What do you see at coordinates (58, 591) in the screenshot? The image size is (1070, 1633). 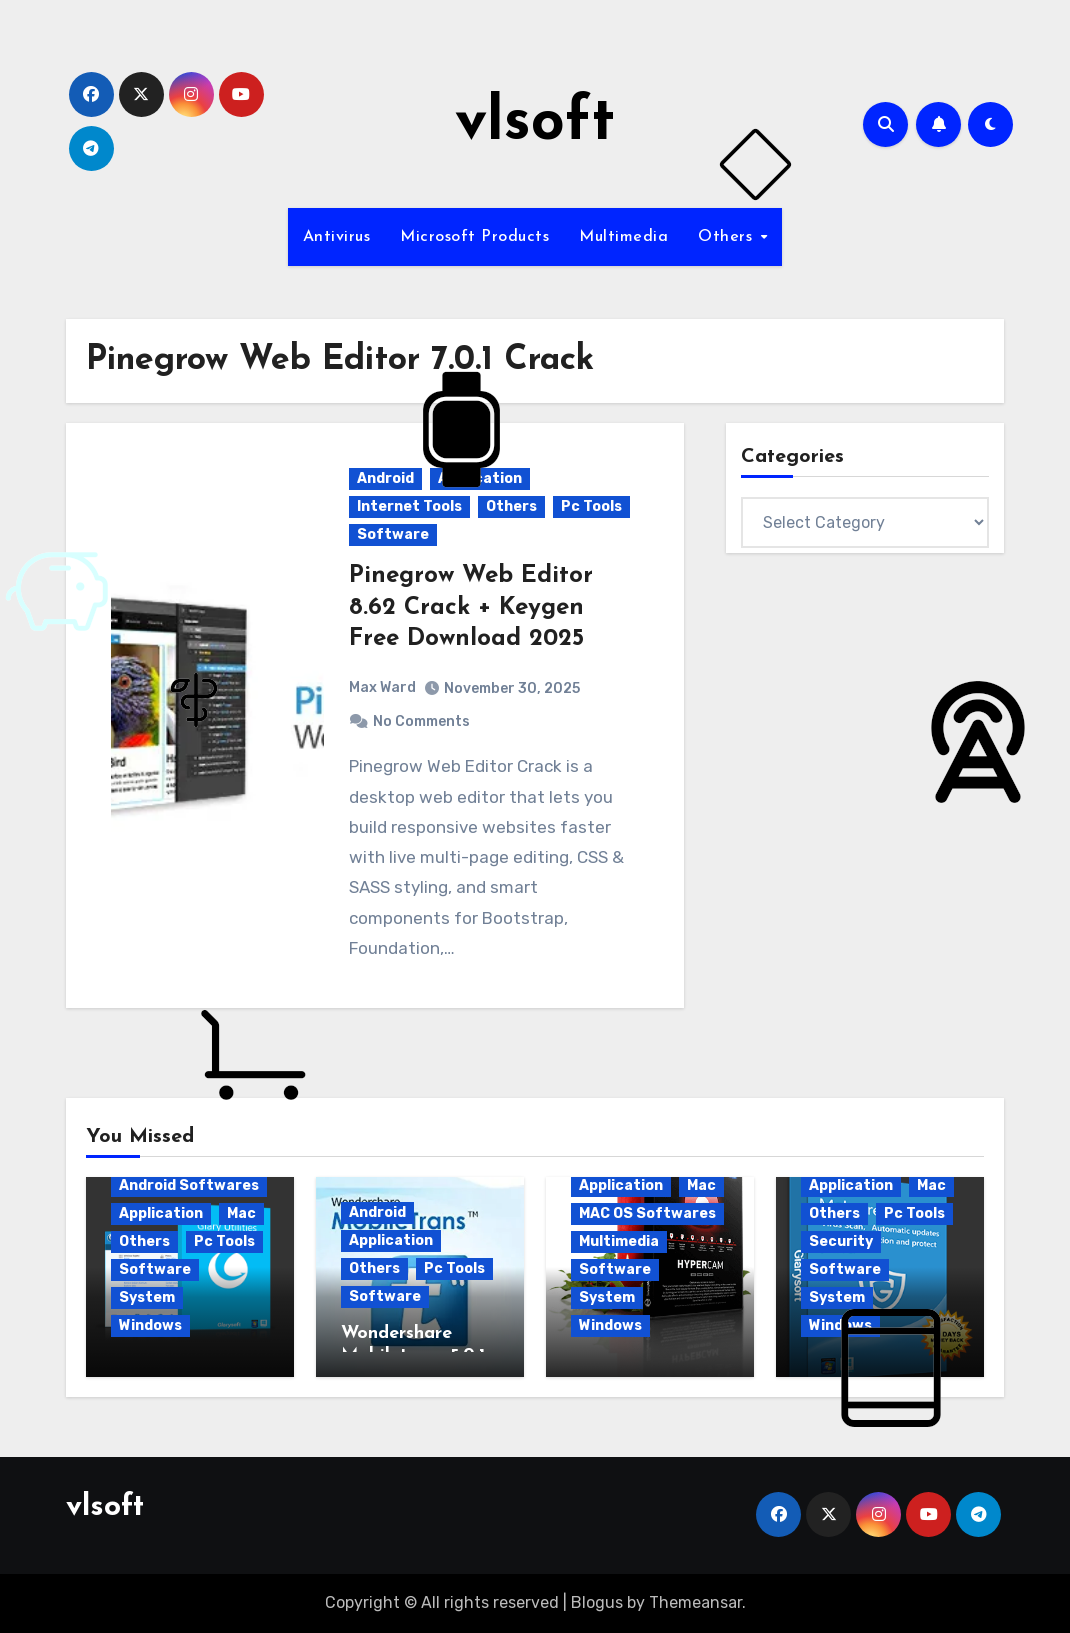 I see `access savings or budget features` at bounding box center [58, 591].